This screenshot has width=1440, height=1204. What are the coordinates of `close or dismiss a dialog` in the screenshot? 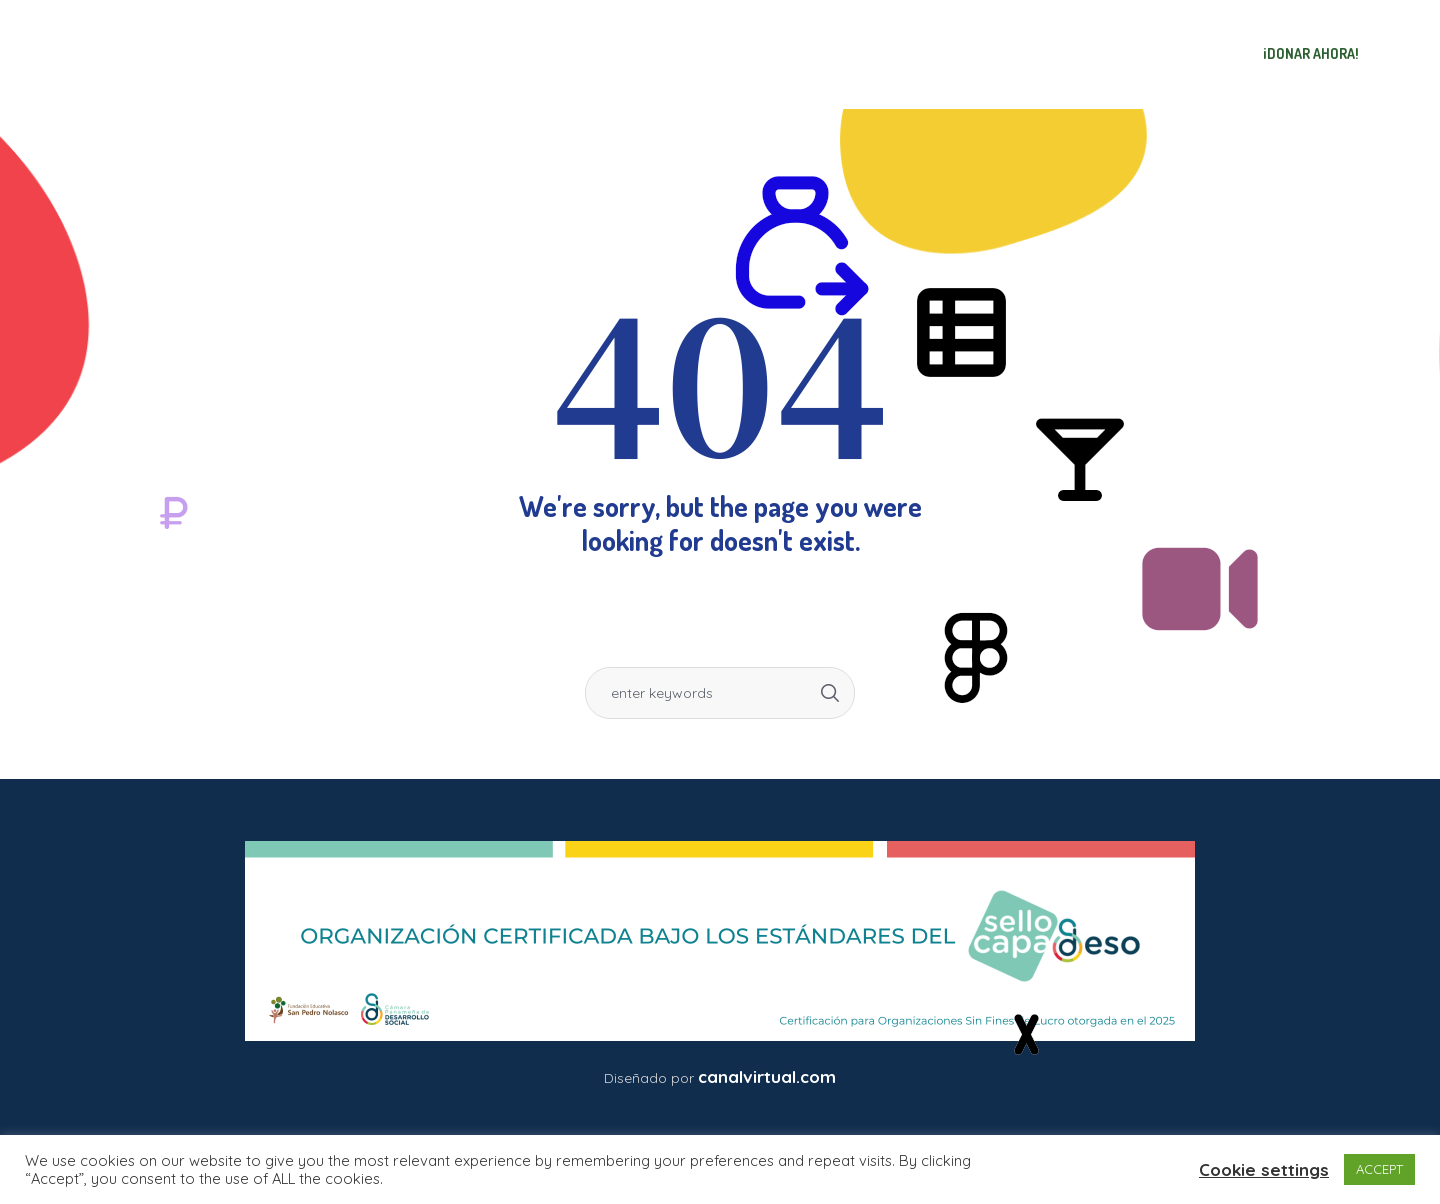 It's located at (1026, 1034).